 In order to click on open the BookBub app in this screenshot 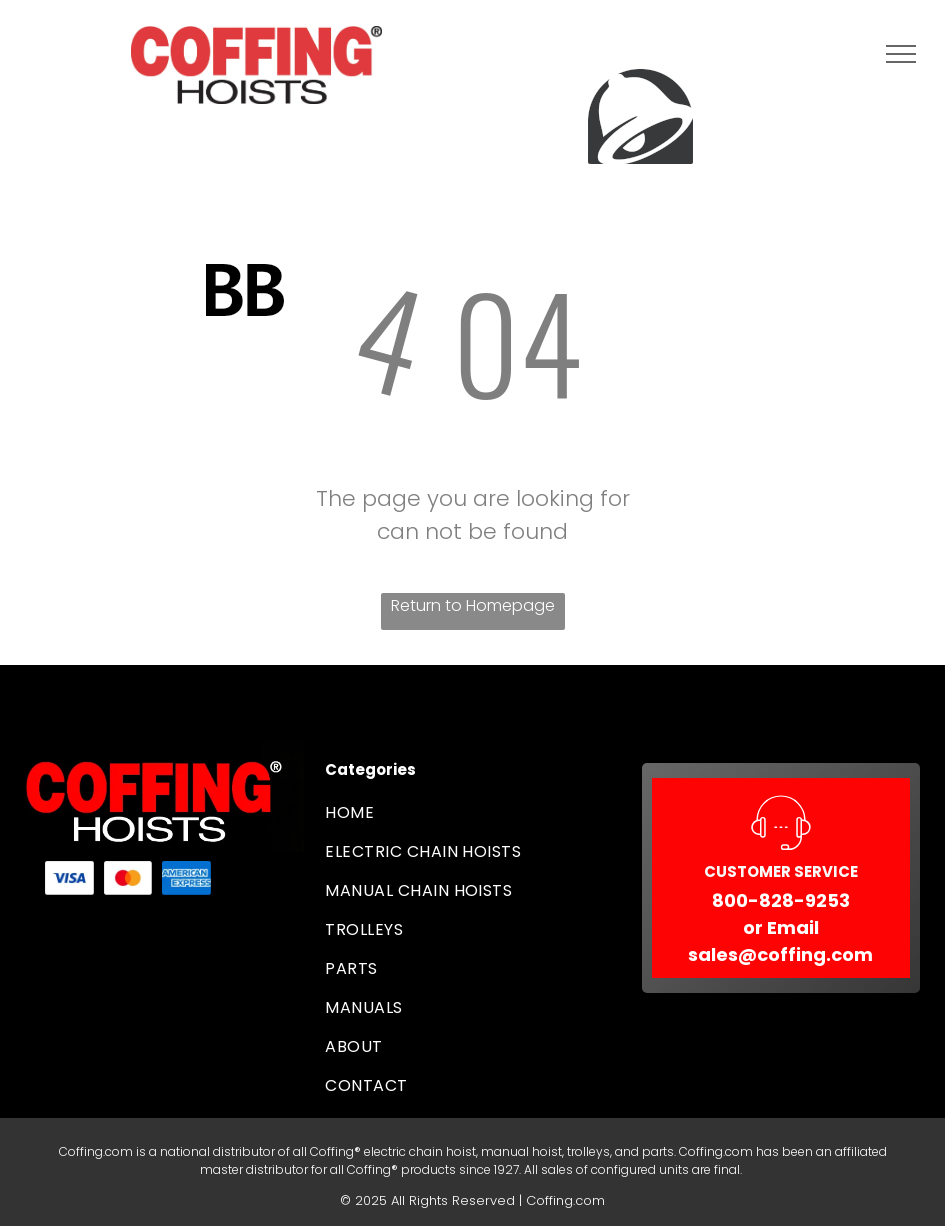, I will do `click(245, 290)`.